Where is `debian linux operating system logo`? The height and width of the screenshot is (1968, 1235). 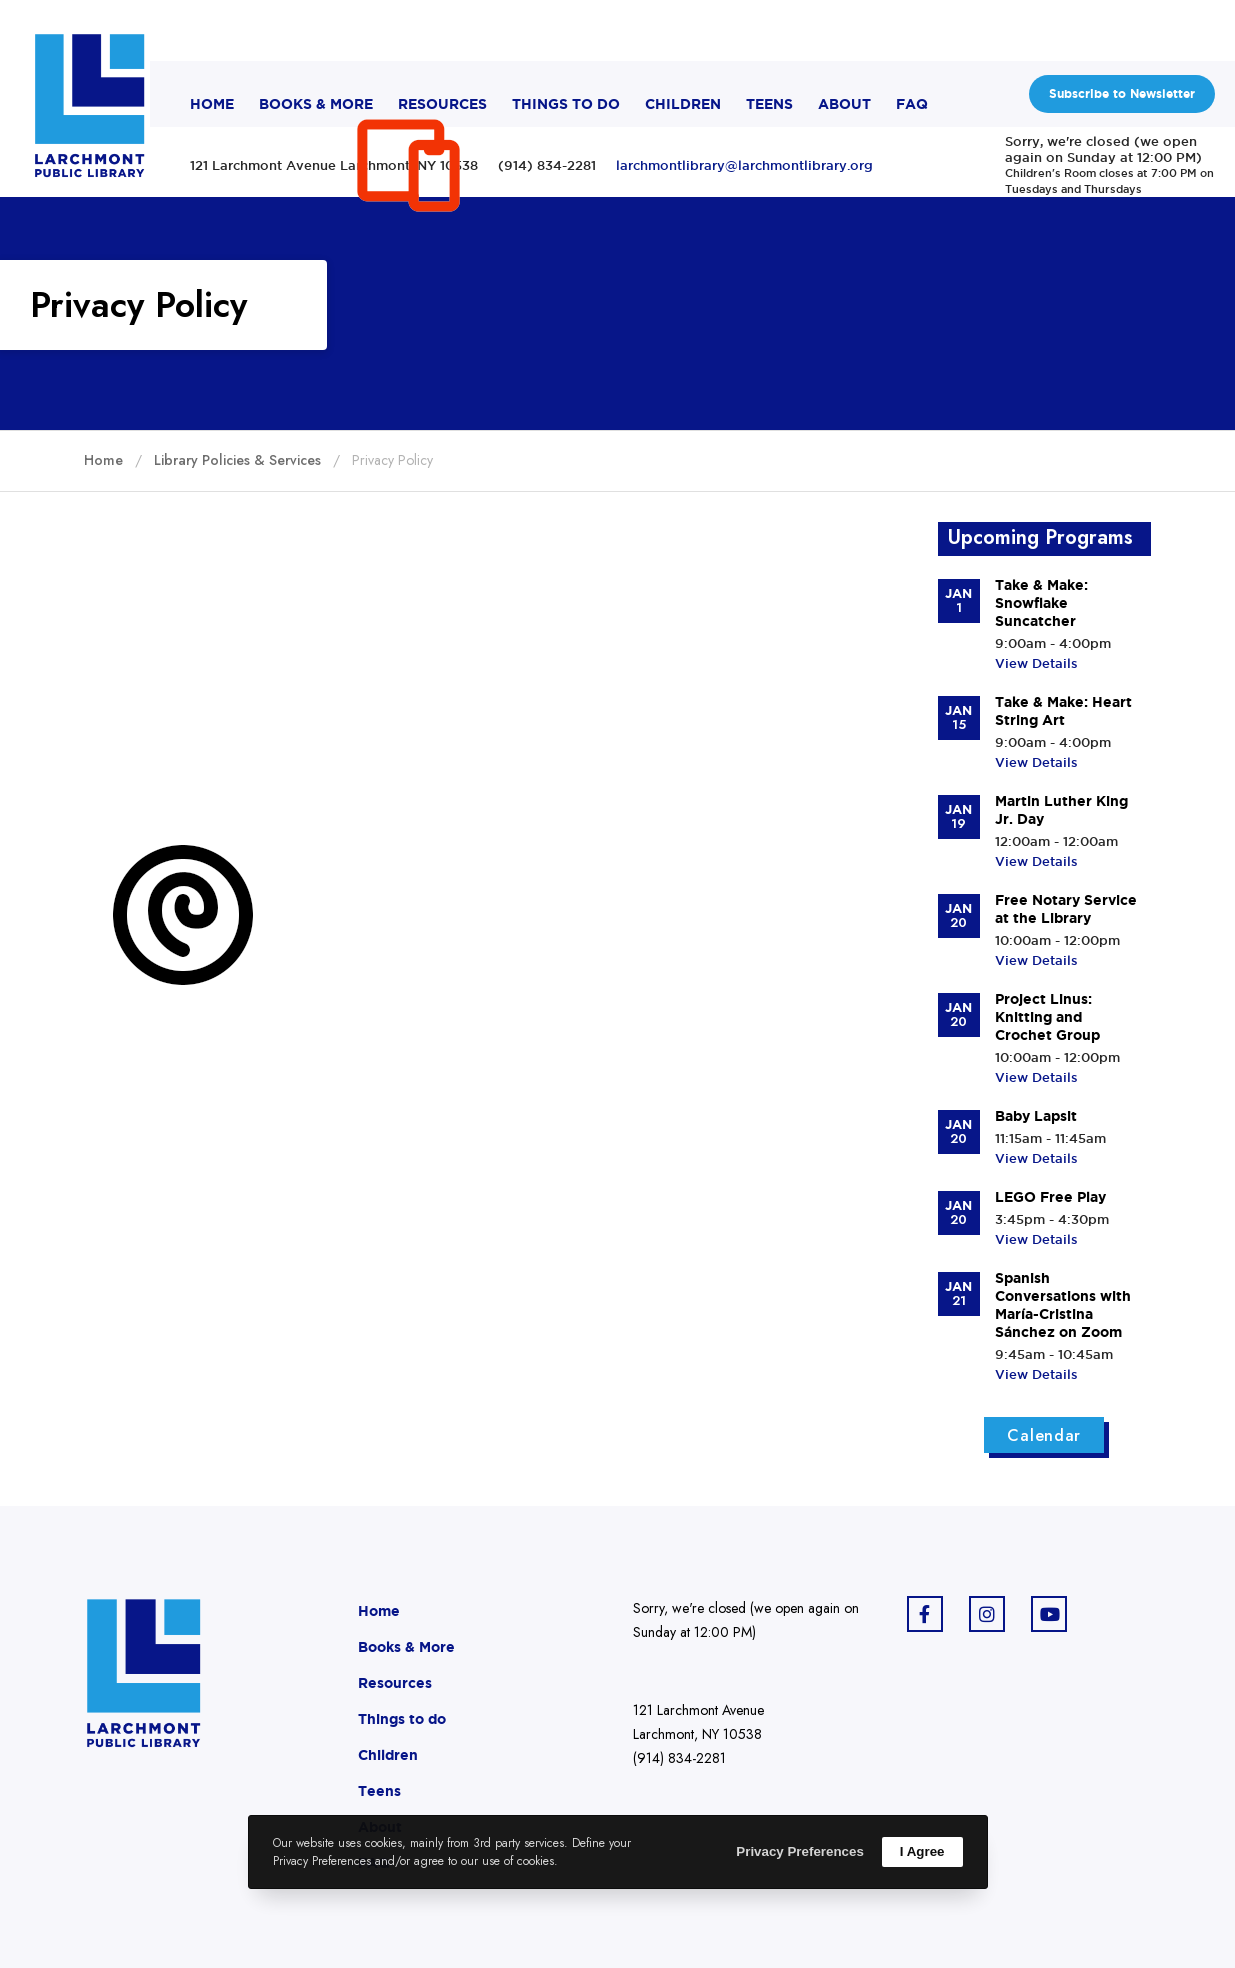
debian linux operating system logo is located at coordinates (183, 915).